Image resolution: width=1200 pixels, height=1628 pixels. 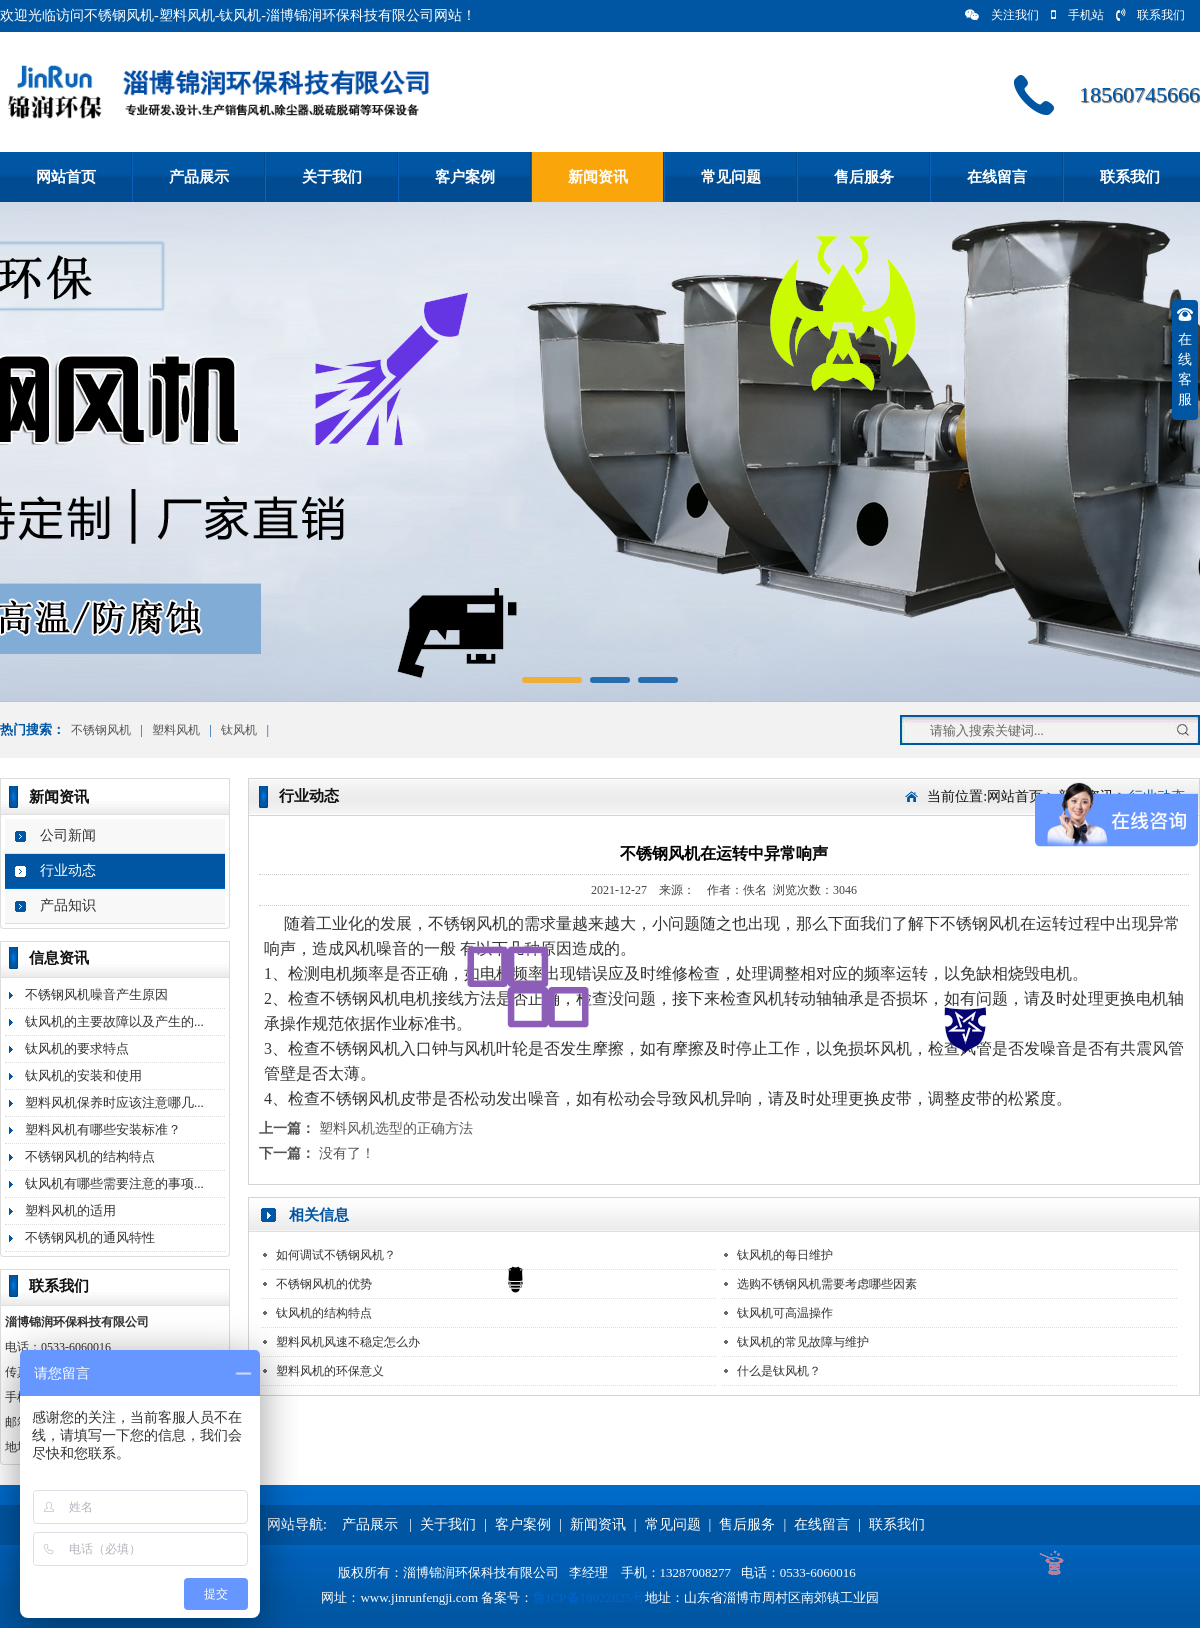 What do you see at coordinates (456, 634) in the screenshot?
I see `select bolter weapon in game inventory` at bounding box center [456, 634].